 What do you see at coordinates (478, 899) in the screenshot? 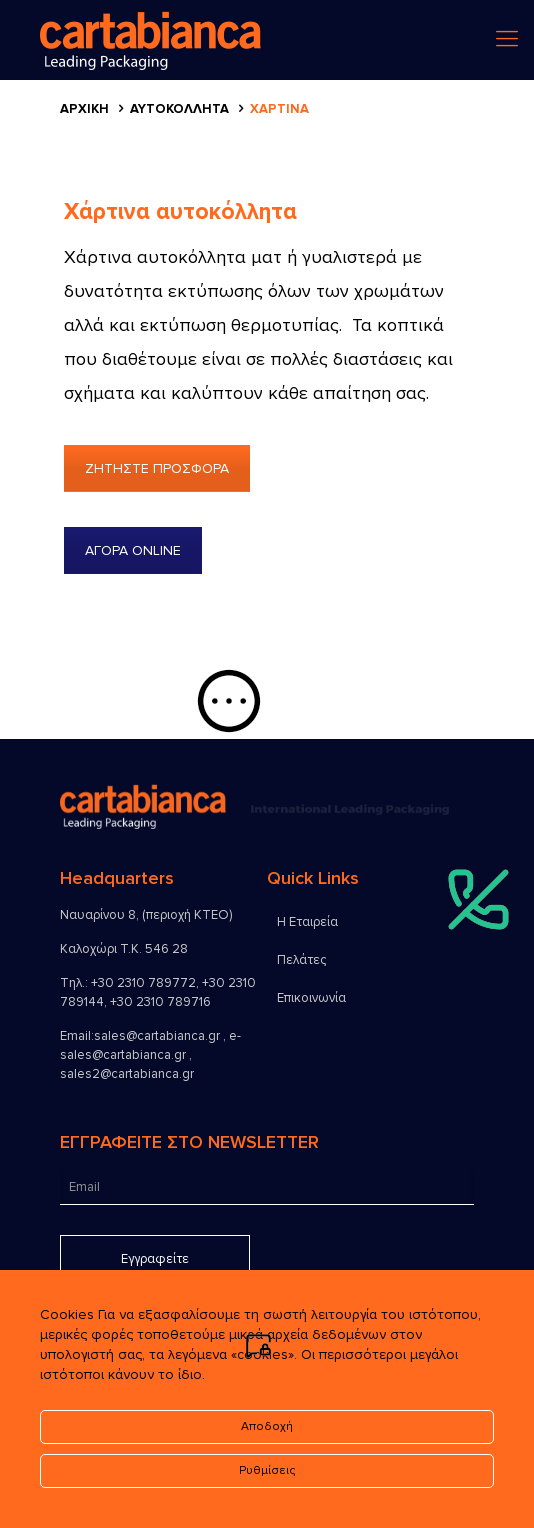
I see `mute or disable phone calls` at bounding box center [478, 899].